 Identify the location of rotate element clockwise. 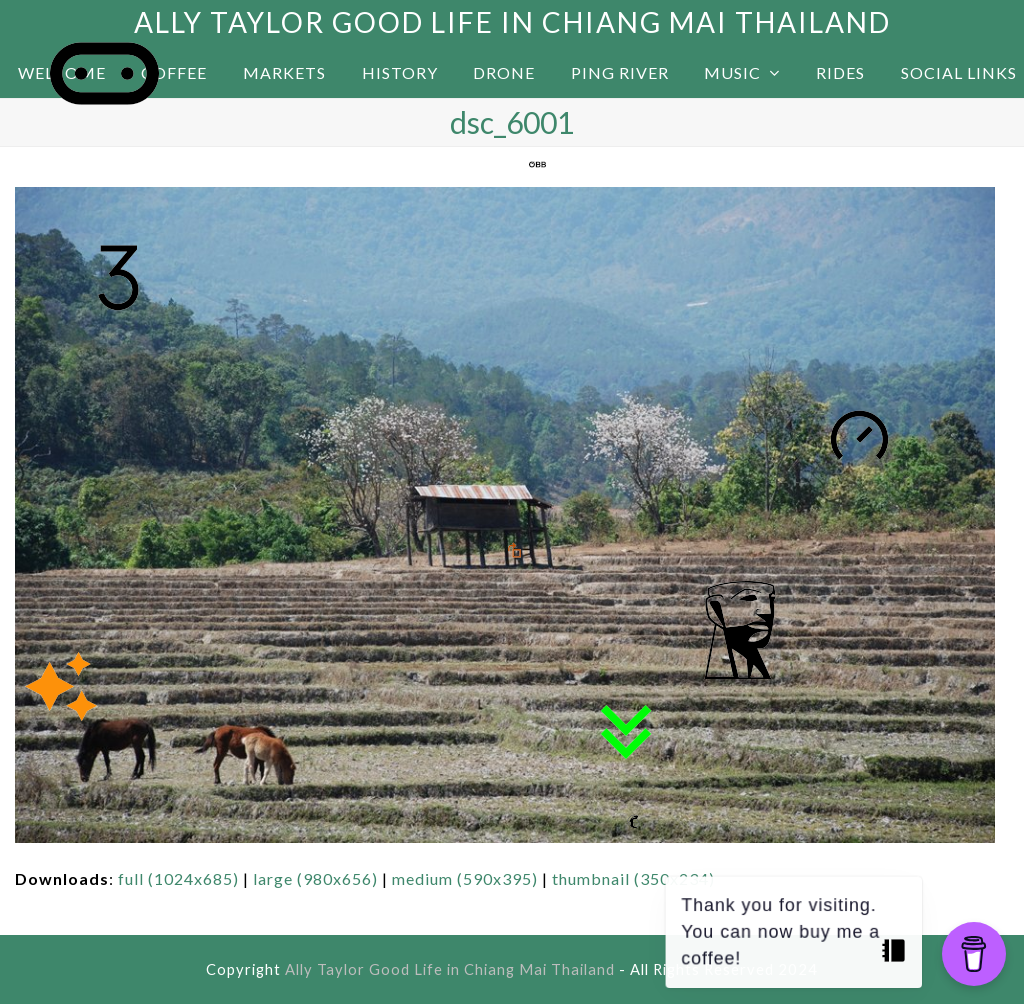
(514, 550).